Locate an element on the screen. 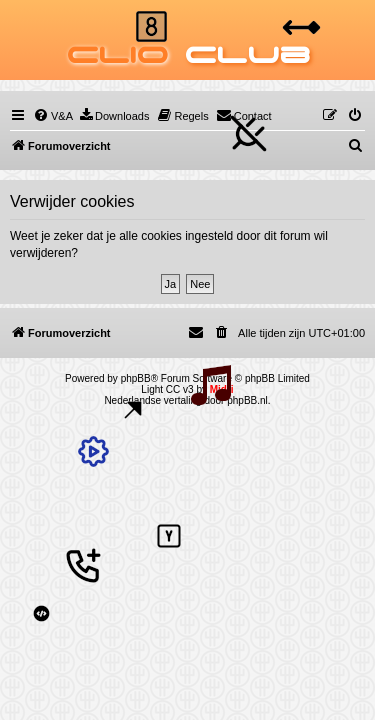 This screenshot has height=720, width=375. configure automation settings is located at coordinates (93, 451).